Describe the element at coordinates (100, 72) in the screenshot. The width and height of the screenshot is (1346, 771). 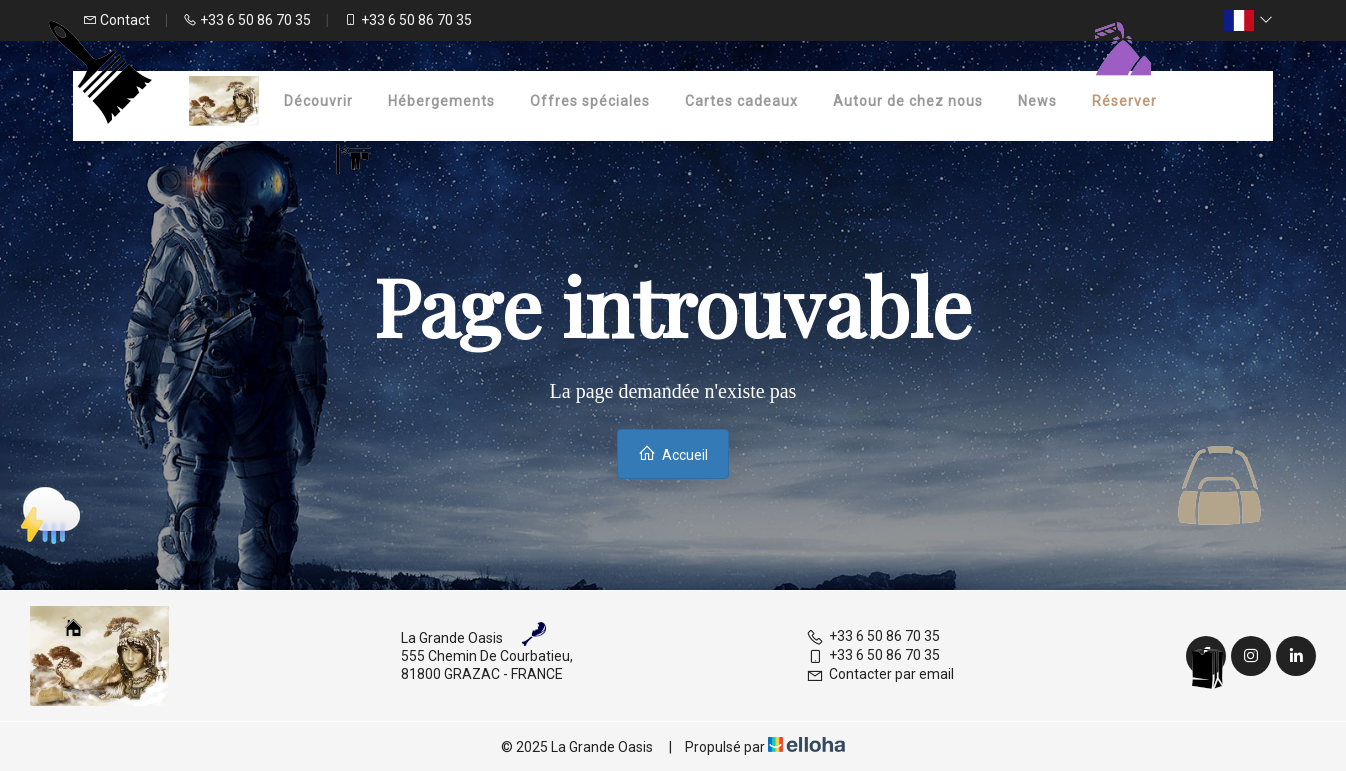
I see `access painting or drawing tools` at that location.